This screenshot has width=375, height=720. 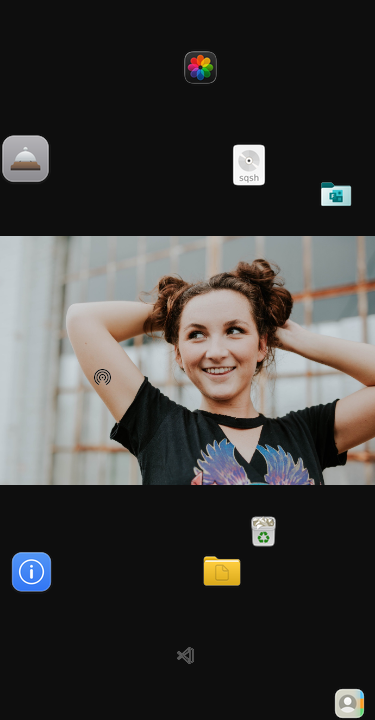 What do you see at coordinates (349, 703) in the screenshot?
I see `open contacts app` at bounding box center [349, 703].